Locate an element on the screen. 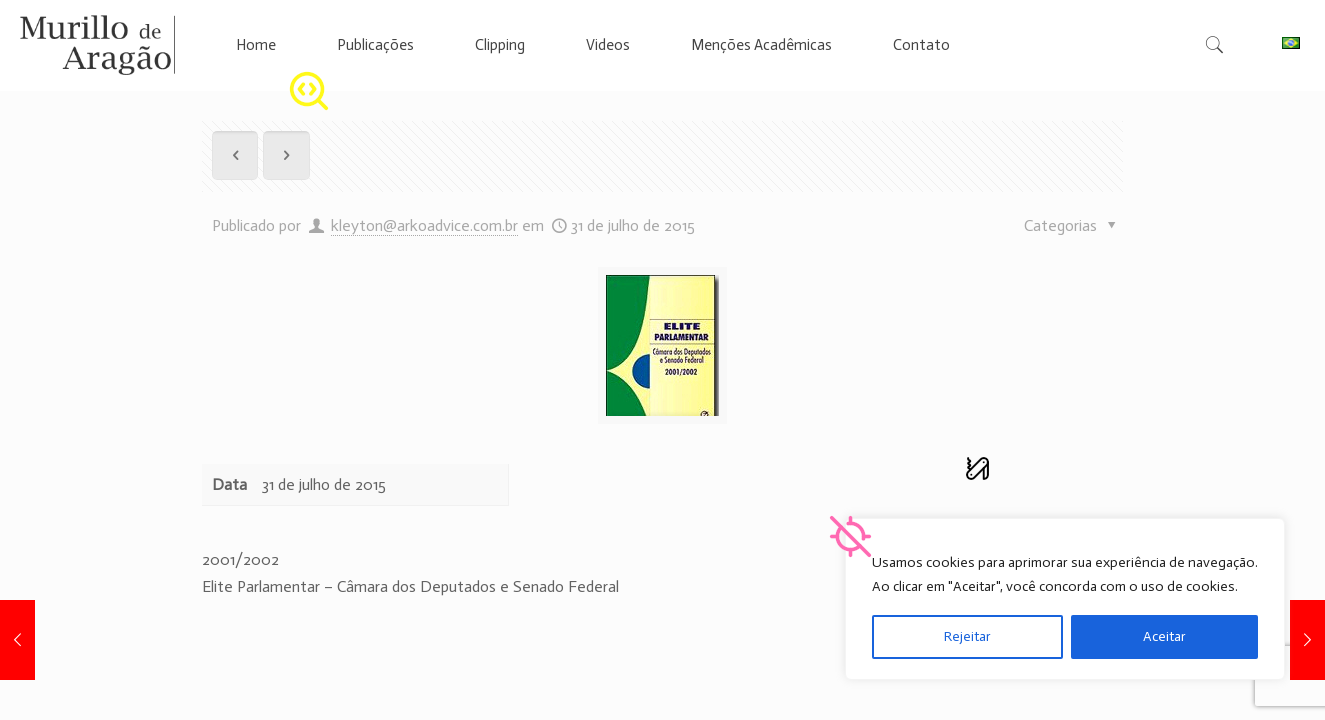 Image resolution: width=1325 pixels, height=720 pixels. location tracking is disabled is located at coordinates (850, 536).